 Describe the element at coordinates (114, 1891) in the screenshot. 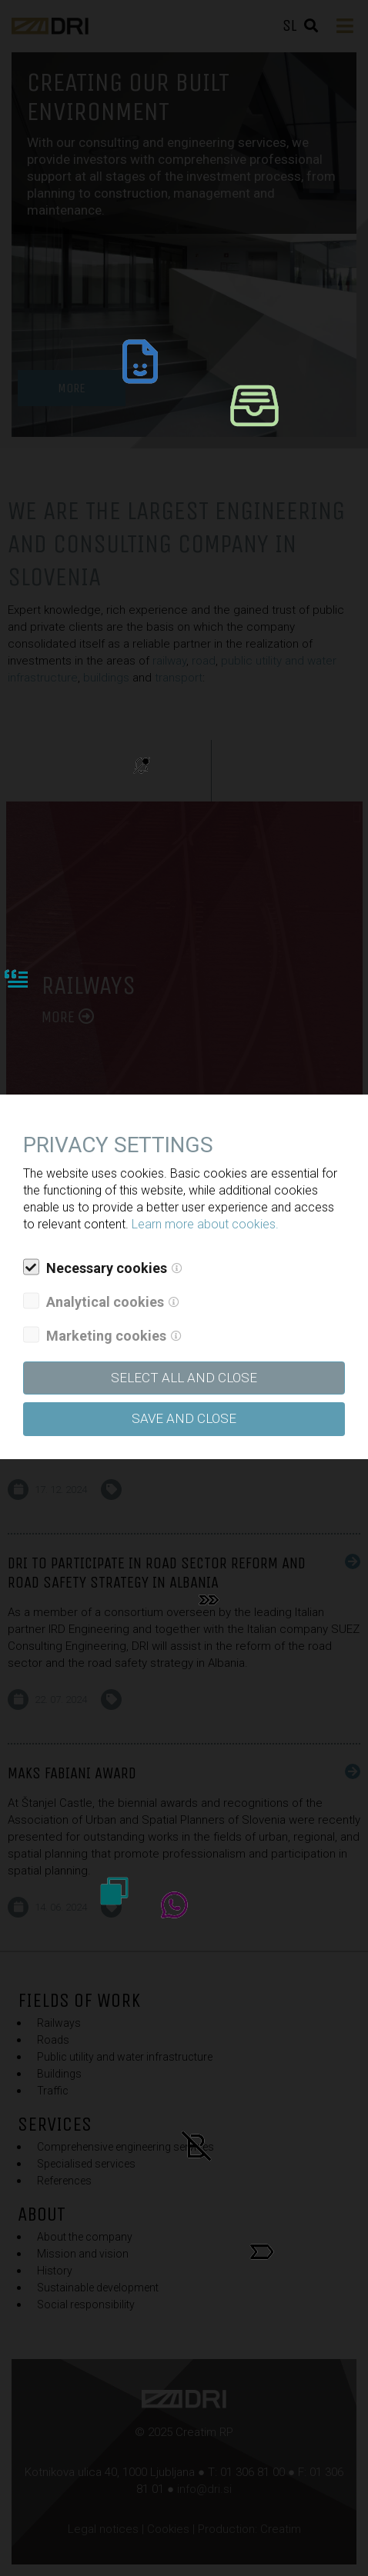

I see `copy to clipboard` at that location.